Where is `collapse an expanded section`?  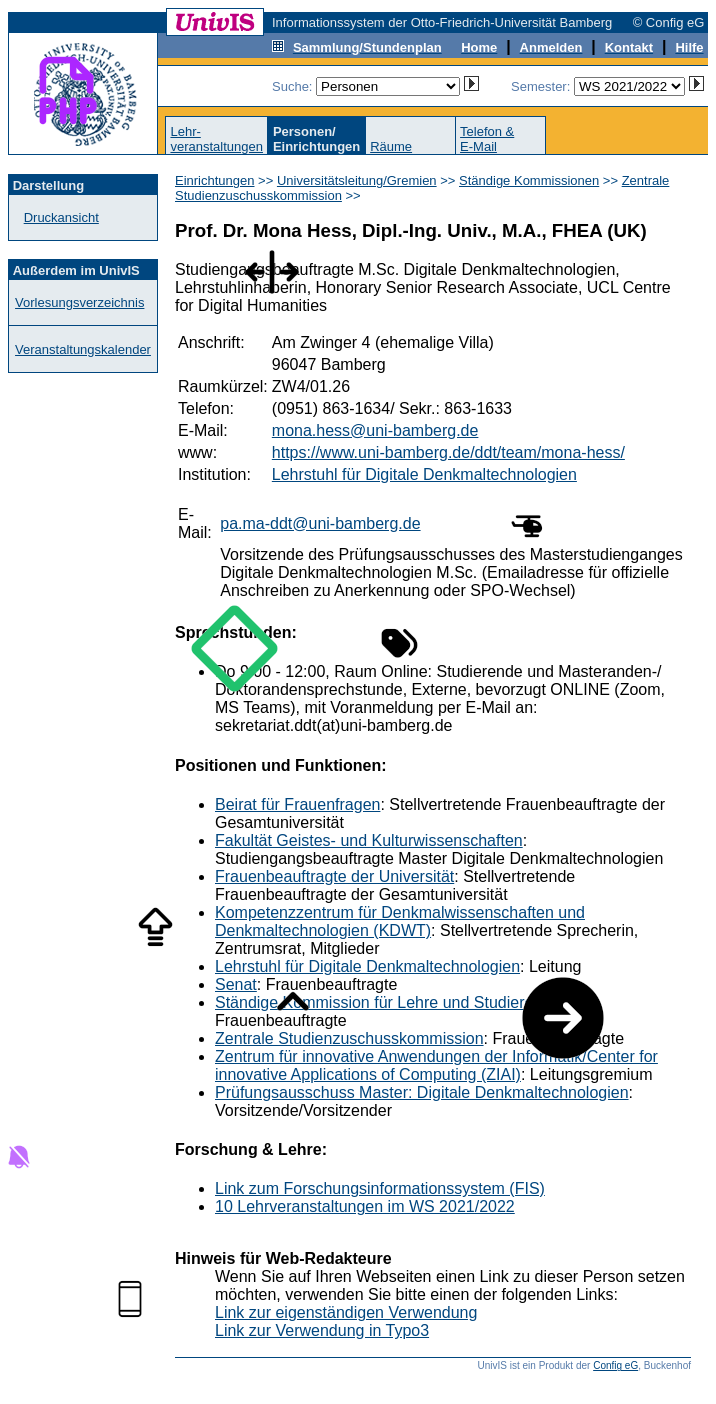 collapse an expanded section is located at coordinates (293, 1002).